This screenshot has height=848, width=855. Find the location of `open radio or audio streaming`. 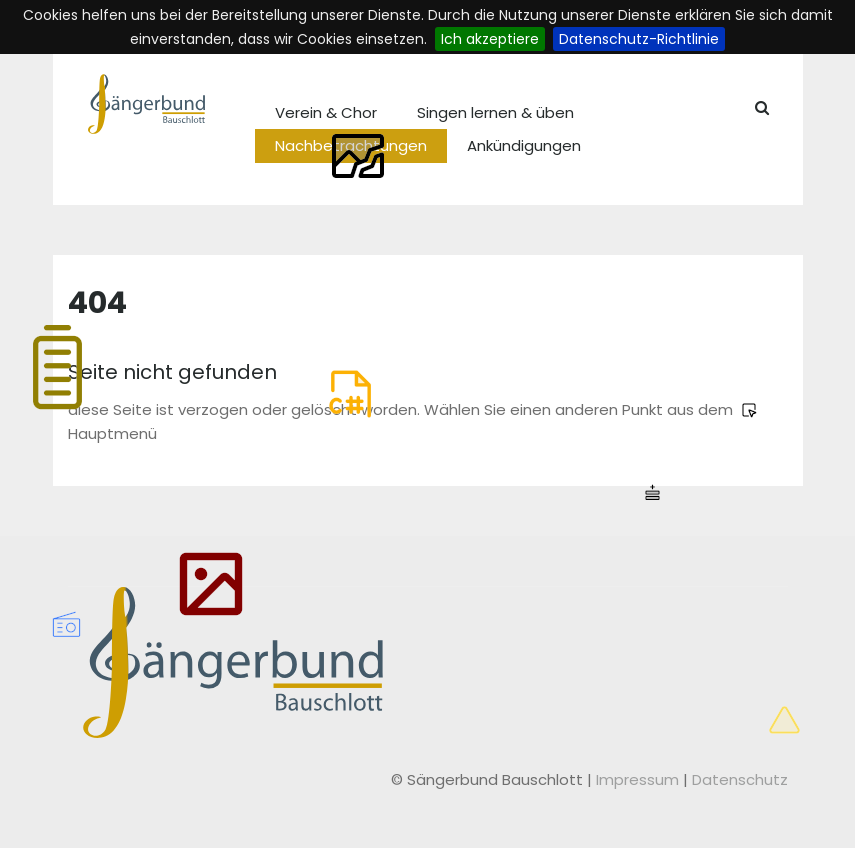

open radio or audio streaming is located at coordinates (66, 626).